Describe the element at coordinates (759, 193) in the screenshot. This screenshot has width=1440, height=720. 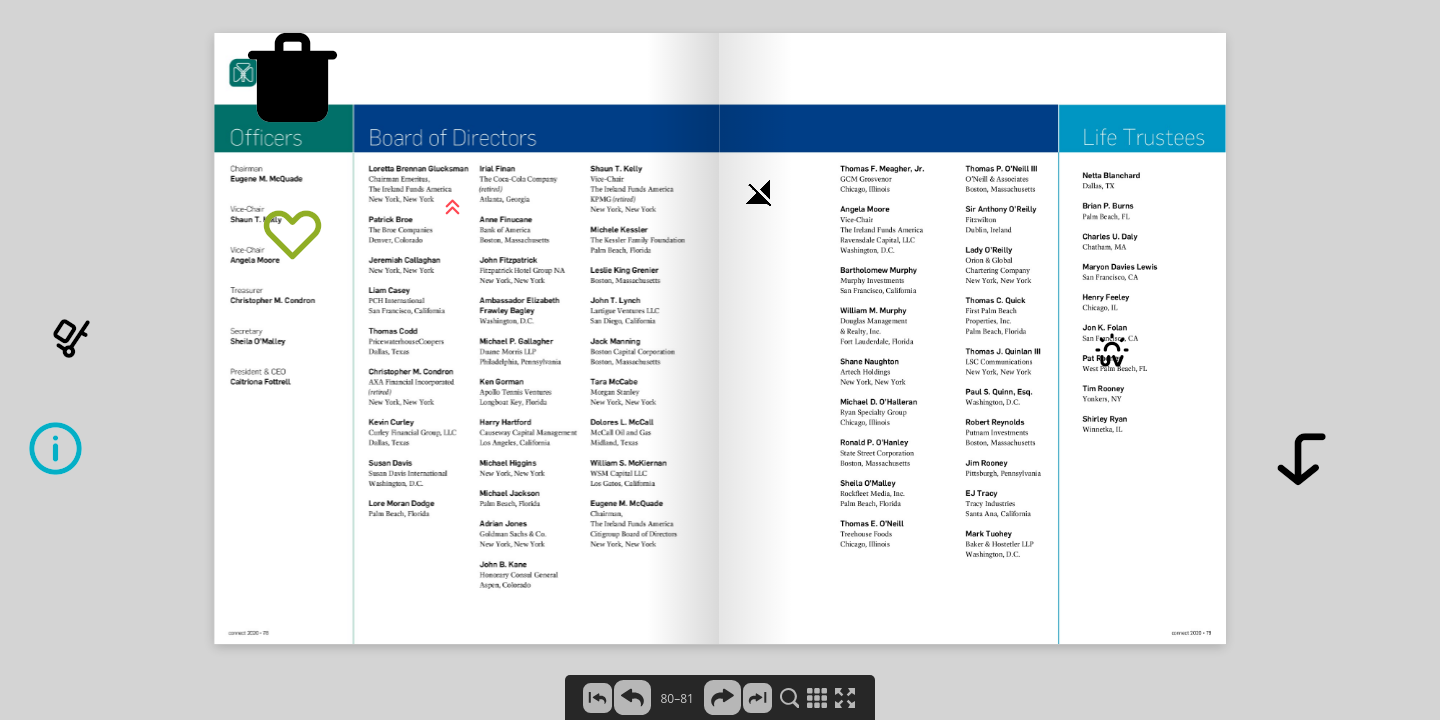
I see `indicates no cellular signal or network connection` at that location.